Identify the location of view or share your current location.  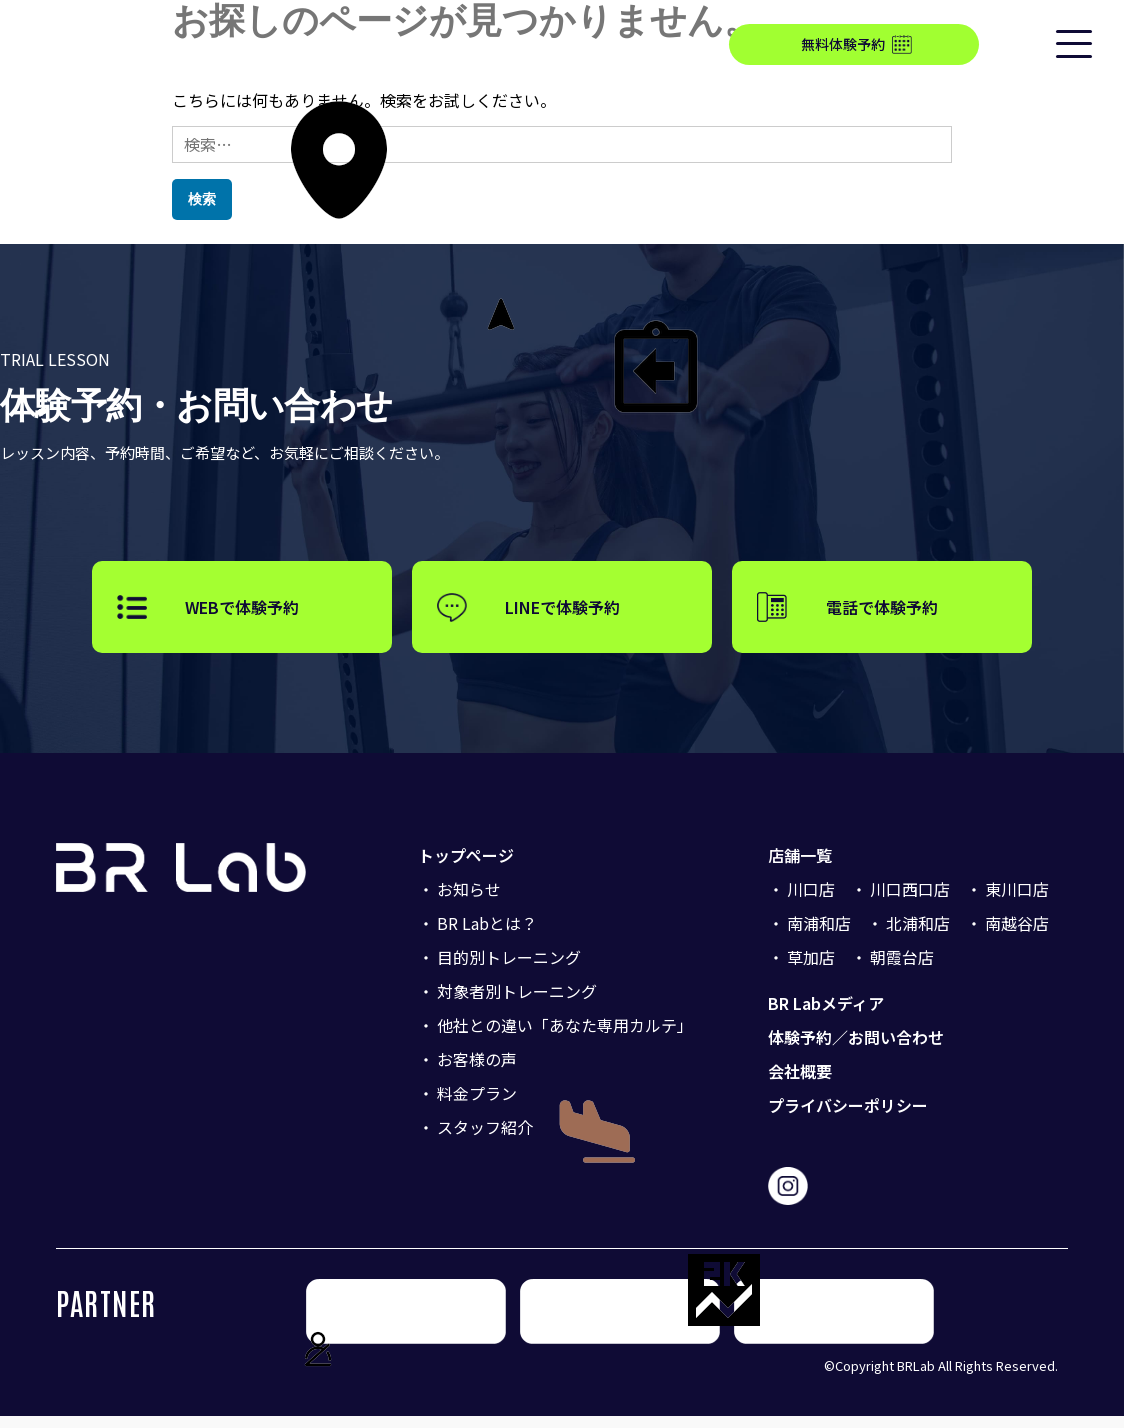
(339, 160).